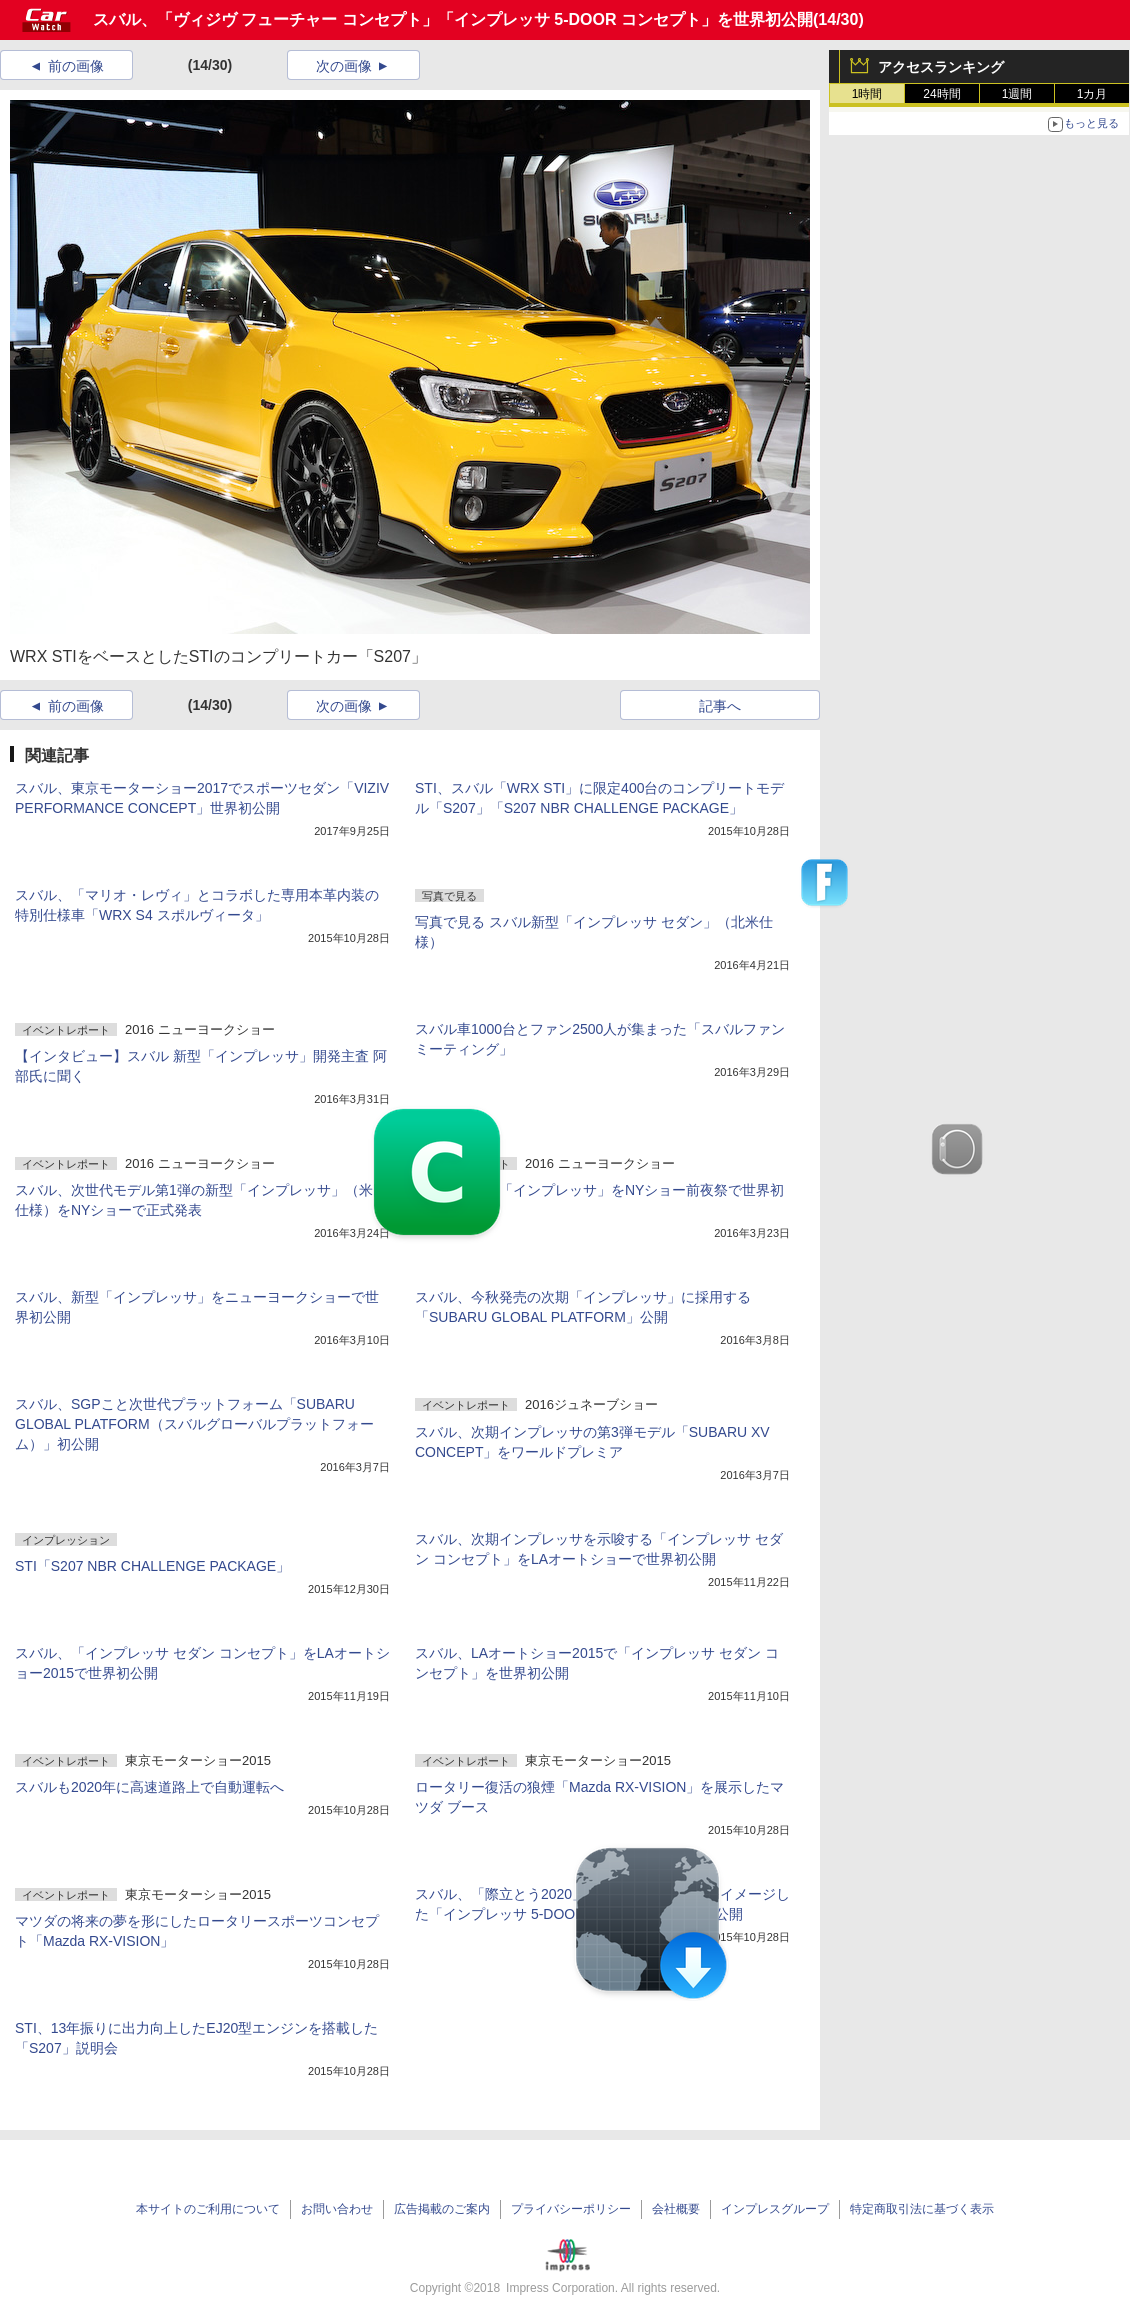  What do you see at coordinates (824, 882) in the screenshot?
I see `launch Fortnite game` at bounding box center [824, 882].